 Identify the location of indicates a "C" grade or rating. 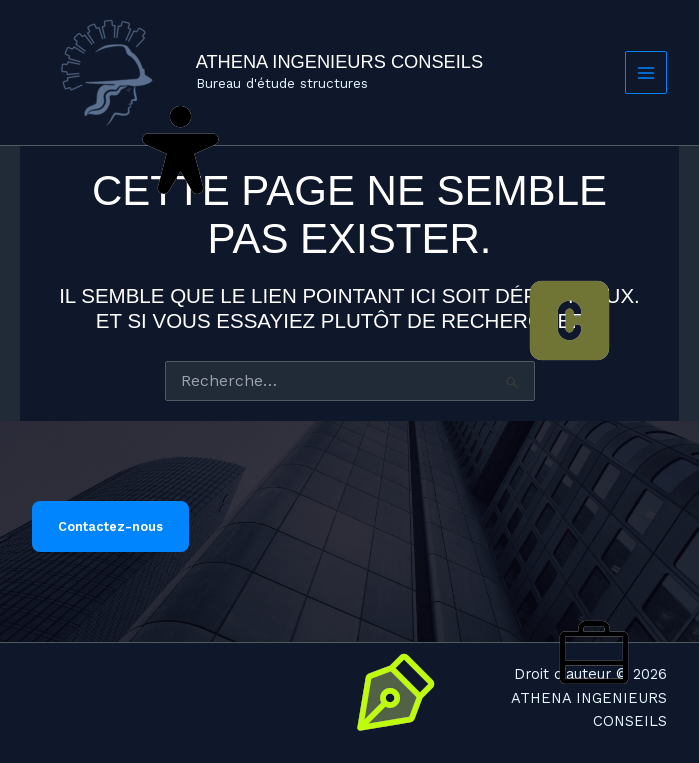
(569, 320).